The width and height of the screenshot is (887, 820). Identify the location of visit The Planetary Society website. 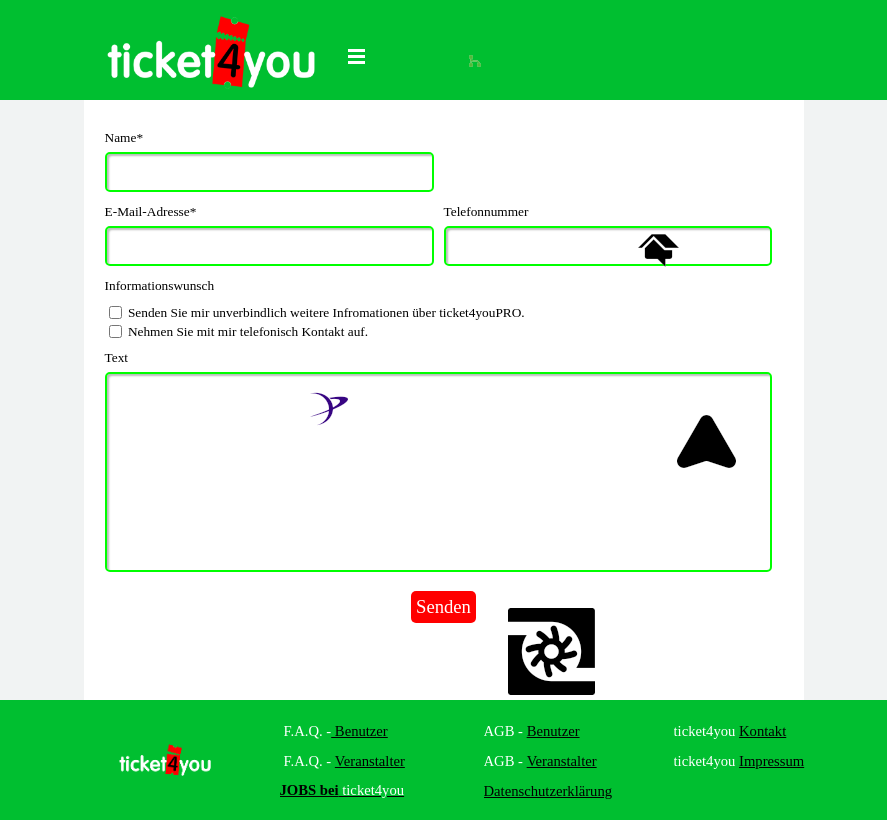
(329, 409).